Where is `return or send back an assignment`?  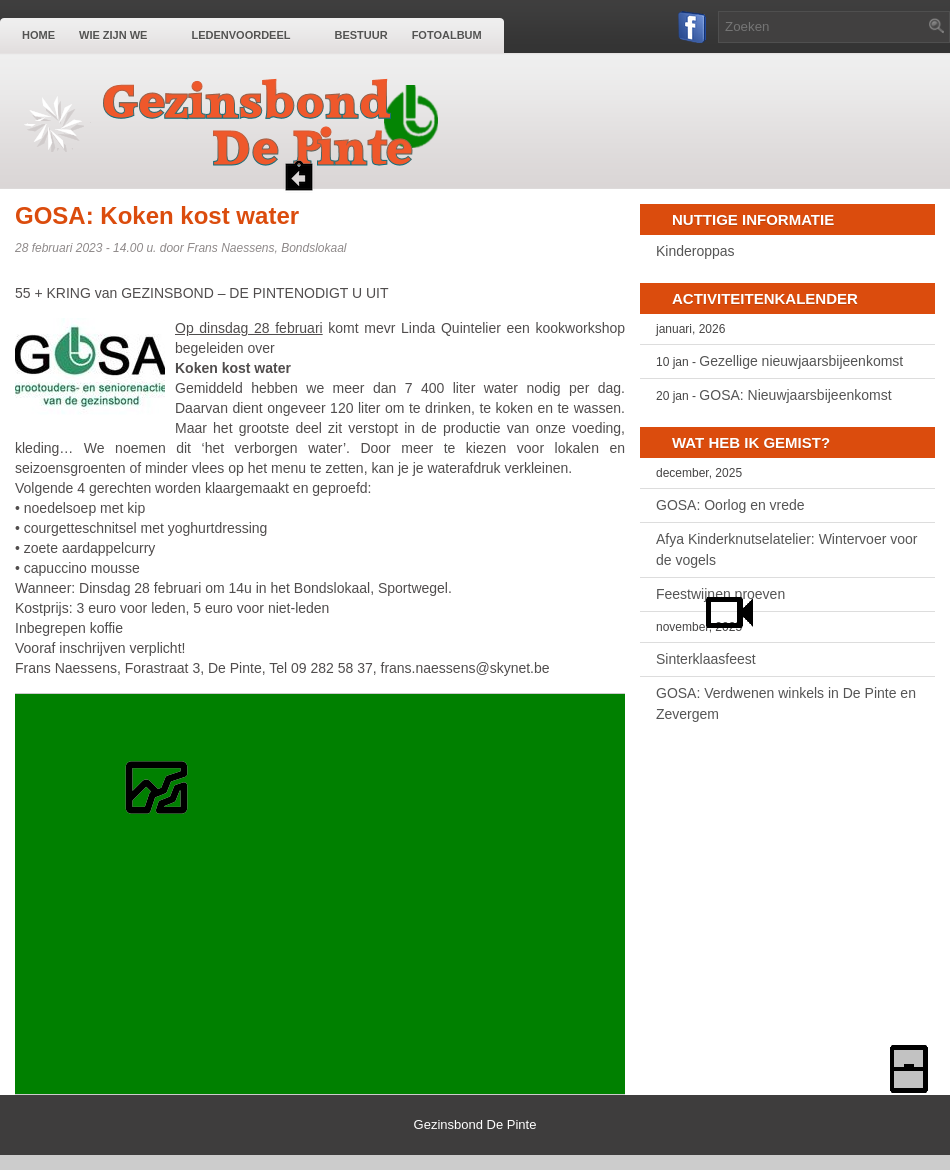
return or send back an assignment is located at coordinates (299, 177).